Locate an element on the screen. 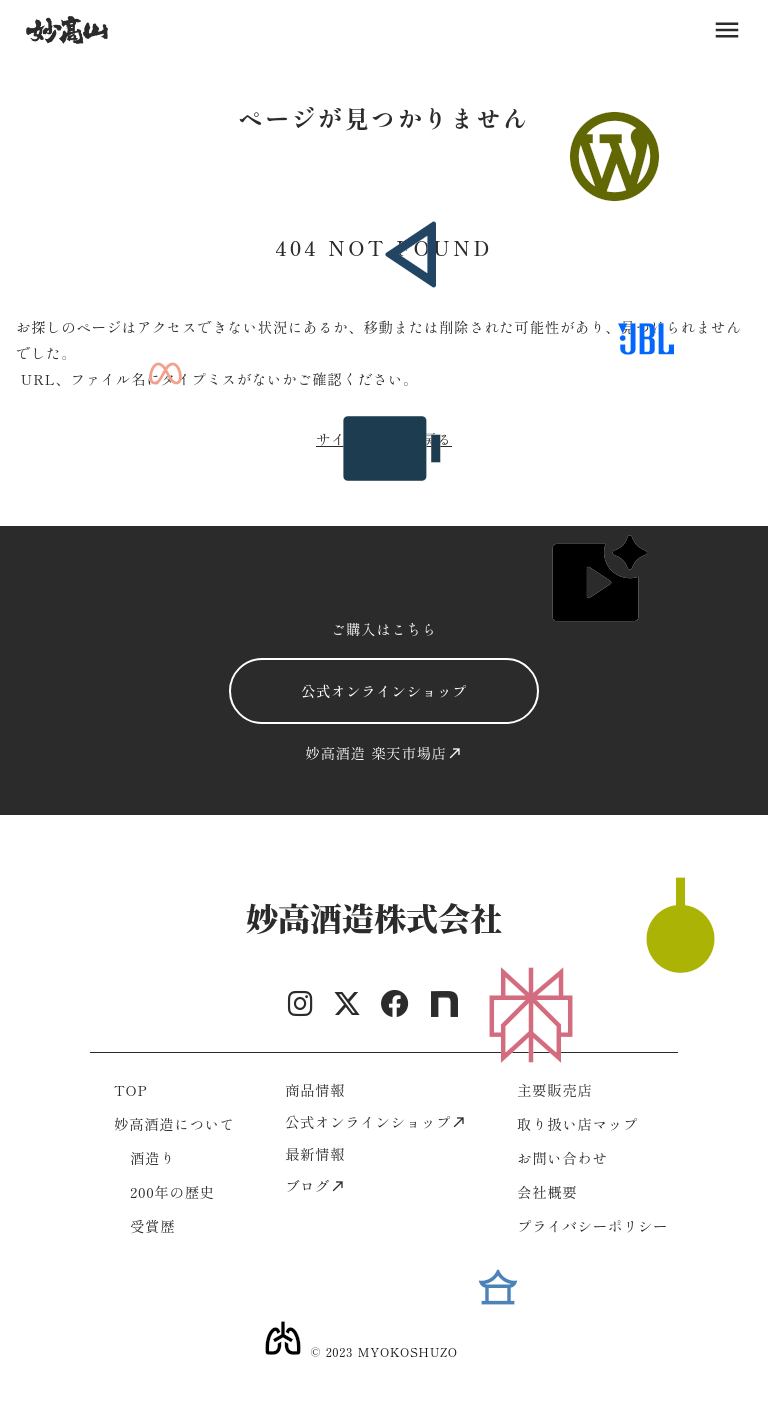 This screenshot has width=768, height=1421. JBL brand logo is located at coordinates (646, 339).